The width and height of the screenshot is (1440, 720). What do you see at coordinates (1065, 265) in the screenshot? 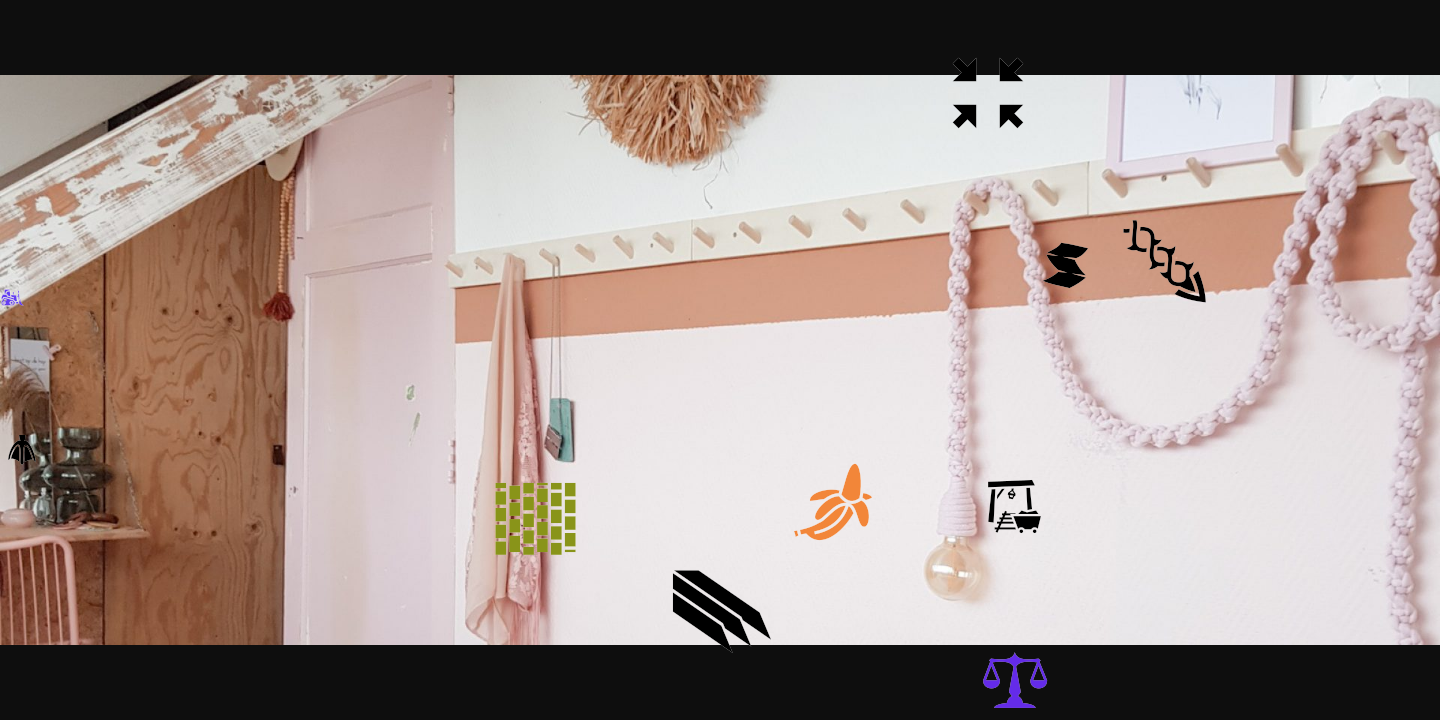
I see `view document or note` at bounding box center [1065, 265].